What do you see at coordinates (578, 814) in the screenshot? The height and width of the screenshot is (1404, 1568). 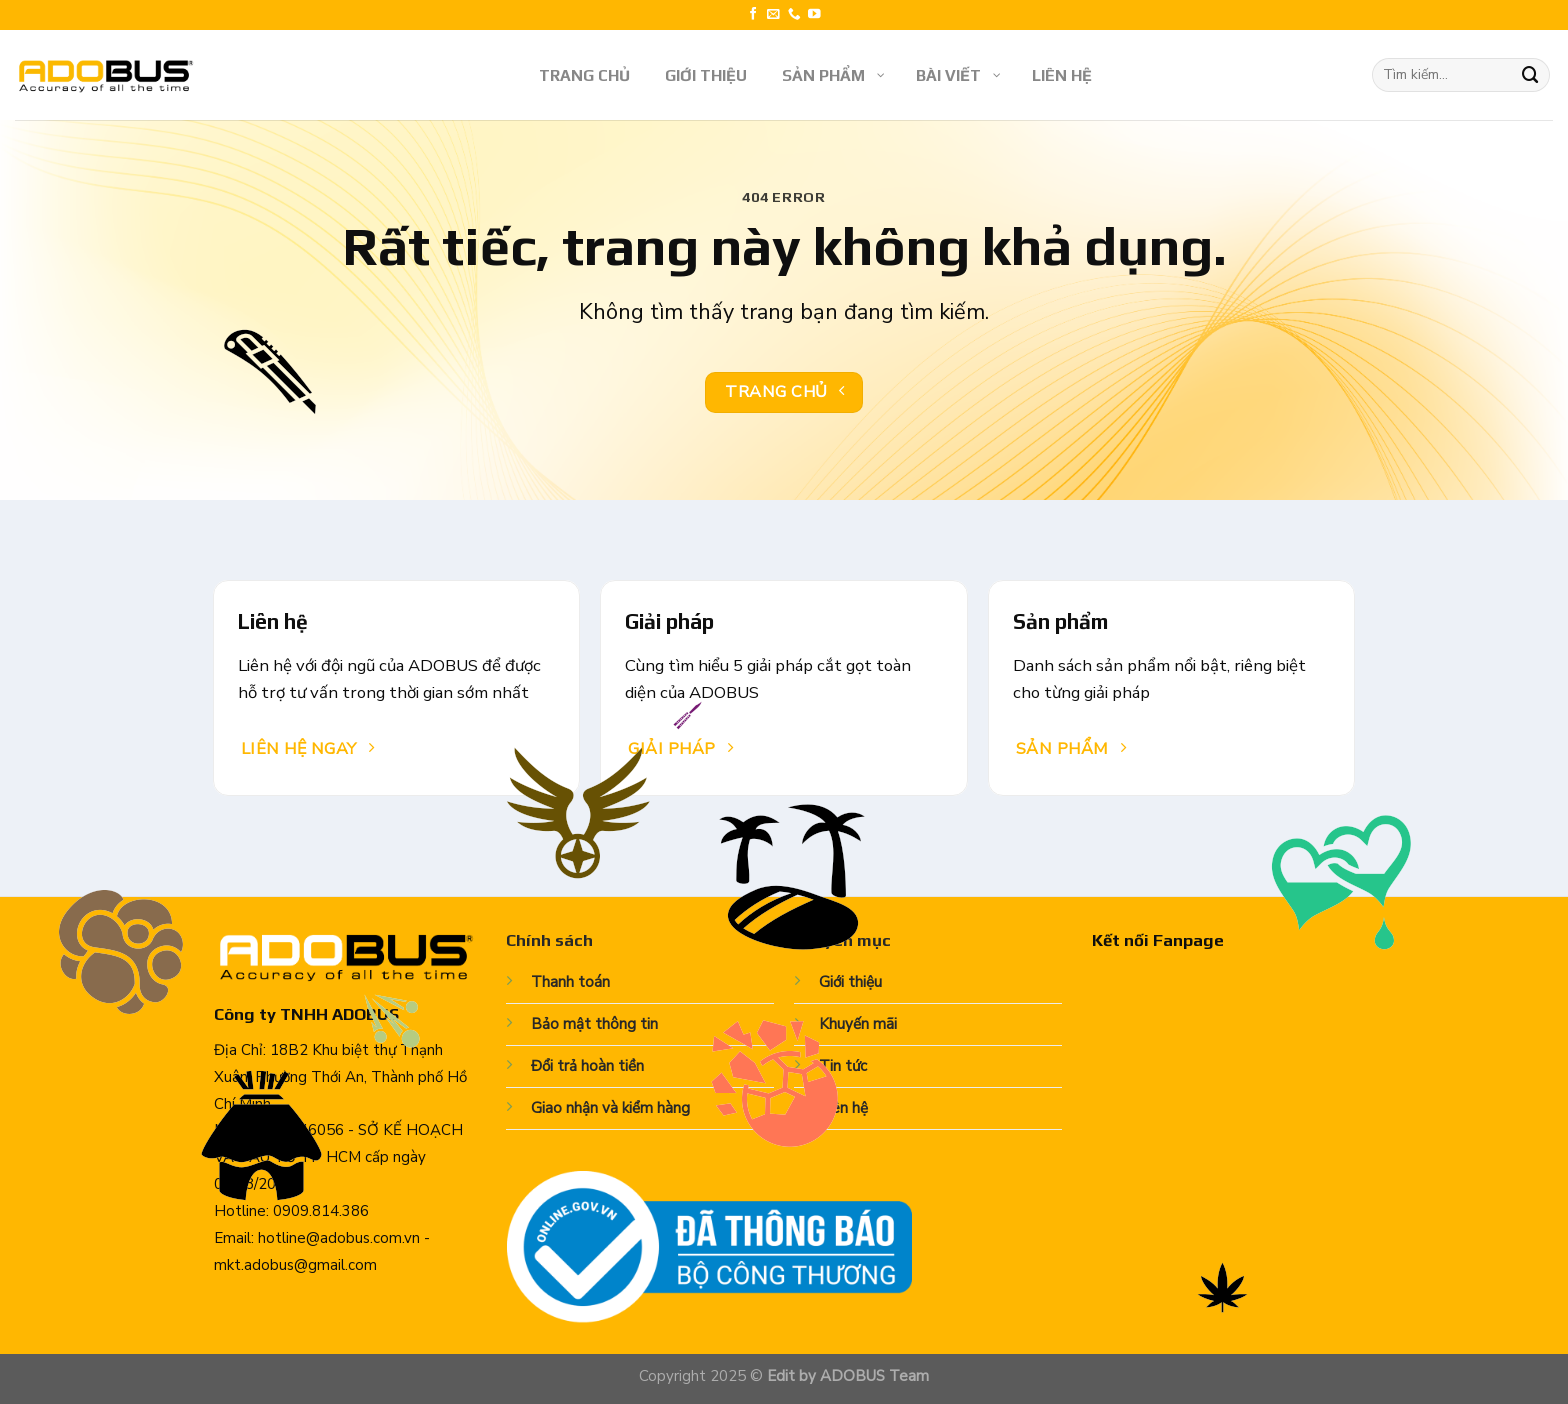 I see `faction or guild emblem in a game interface` at bounding box center [578, 814].